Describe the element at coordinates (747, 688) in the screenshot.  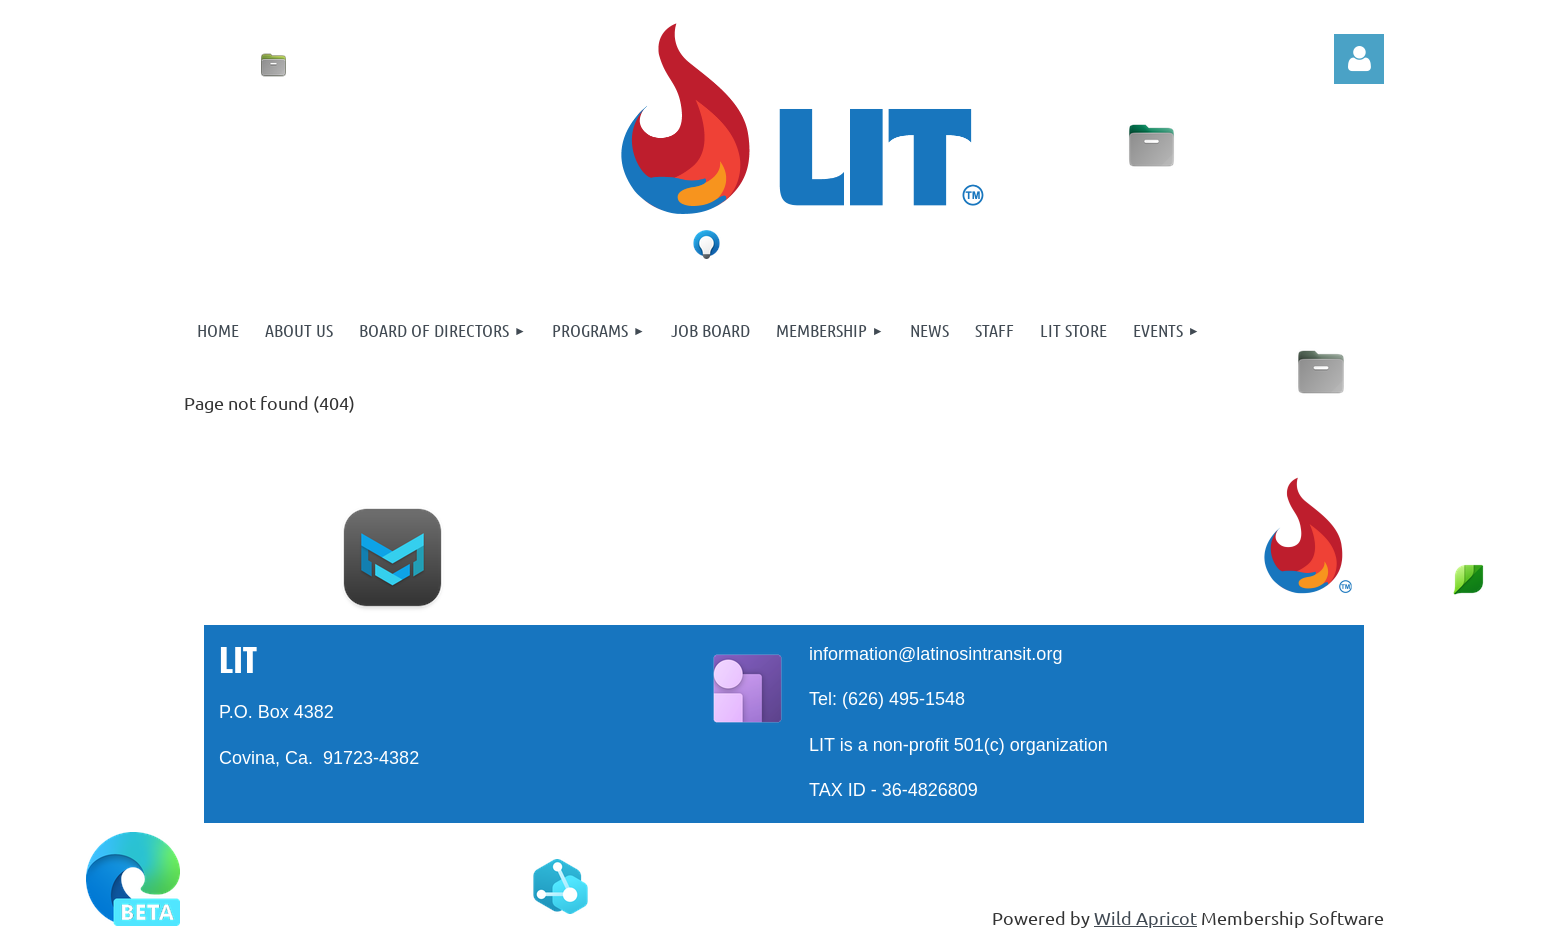
I see `open the CoreHR app` at that location.